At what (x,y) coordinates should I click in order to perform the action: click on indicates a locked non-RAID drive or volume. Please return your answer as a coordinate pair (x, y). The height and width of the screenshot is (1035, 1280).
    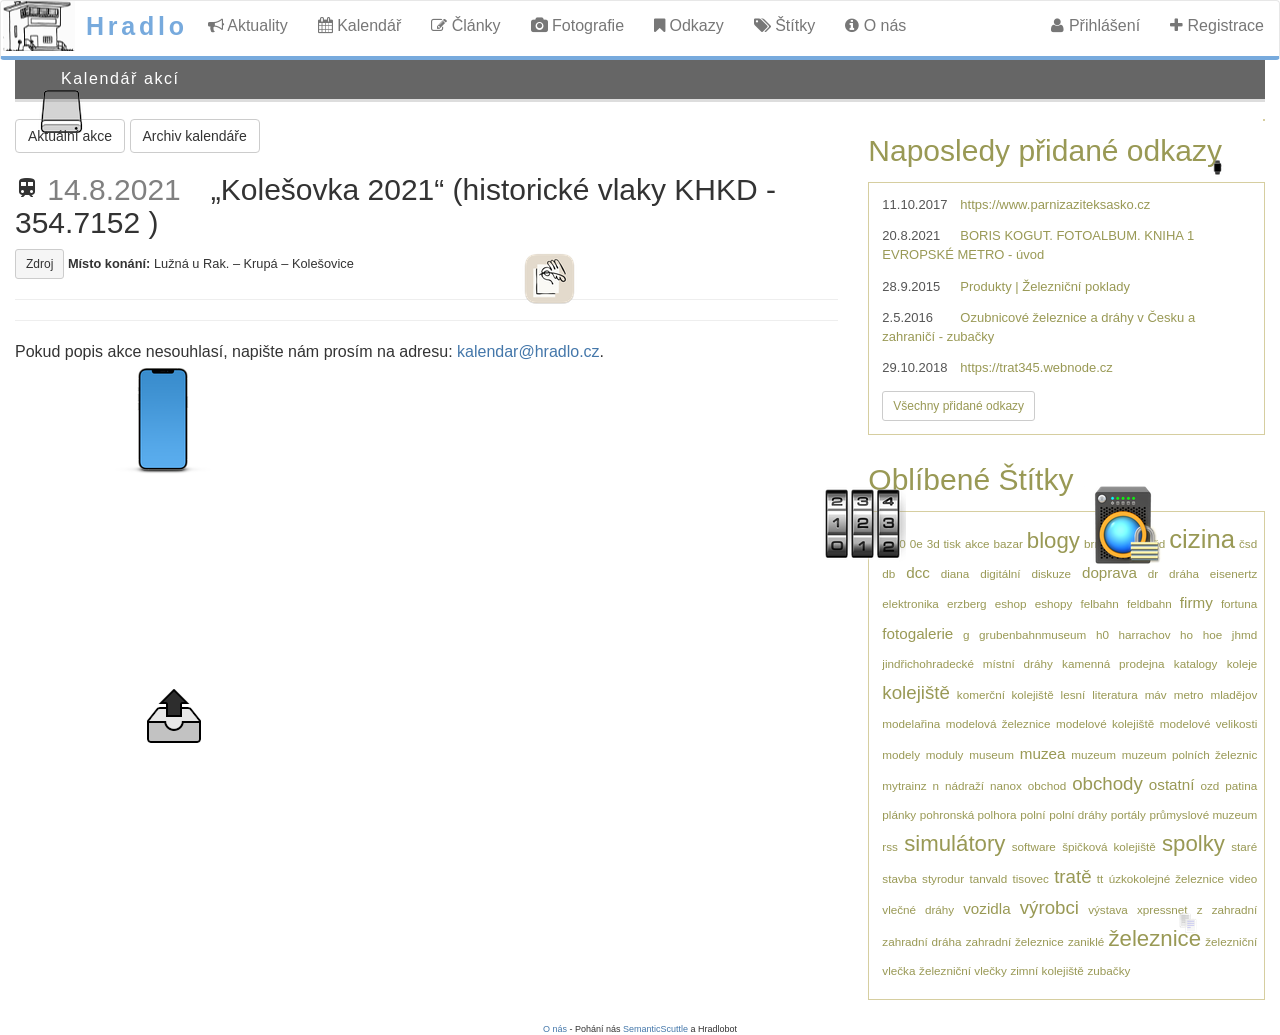
    Looking at the image, I should click on (1123, 525).